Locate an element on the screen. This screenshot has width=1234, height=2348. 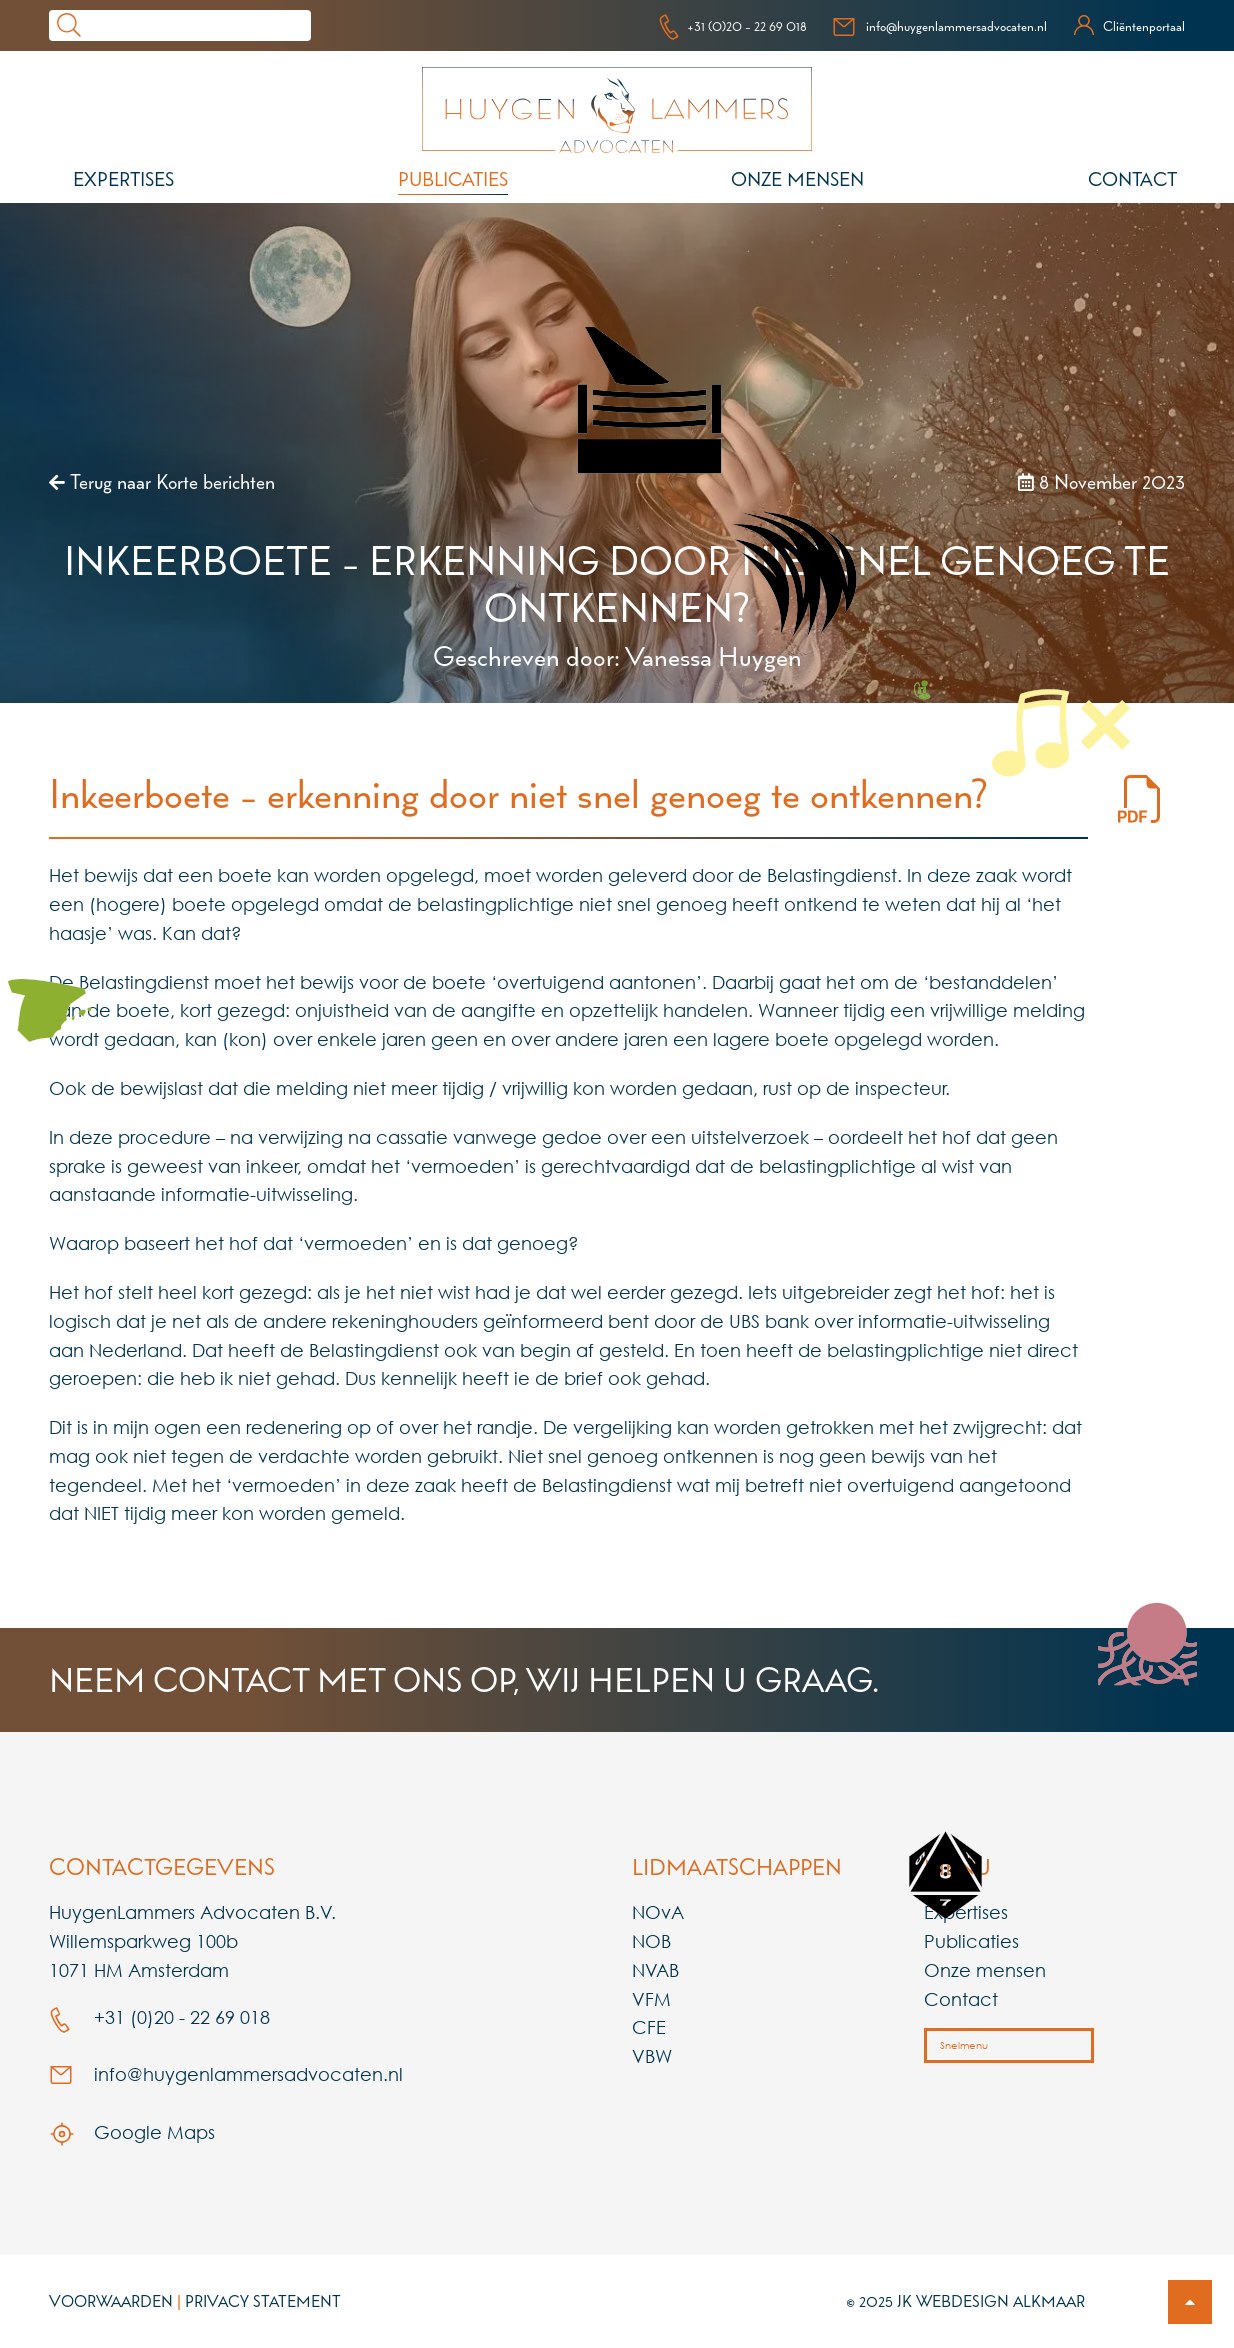
mute music or audio is located at coordinates (1064, 725).